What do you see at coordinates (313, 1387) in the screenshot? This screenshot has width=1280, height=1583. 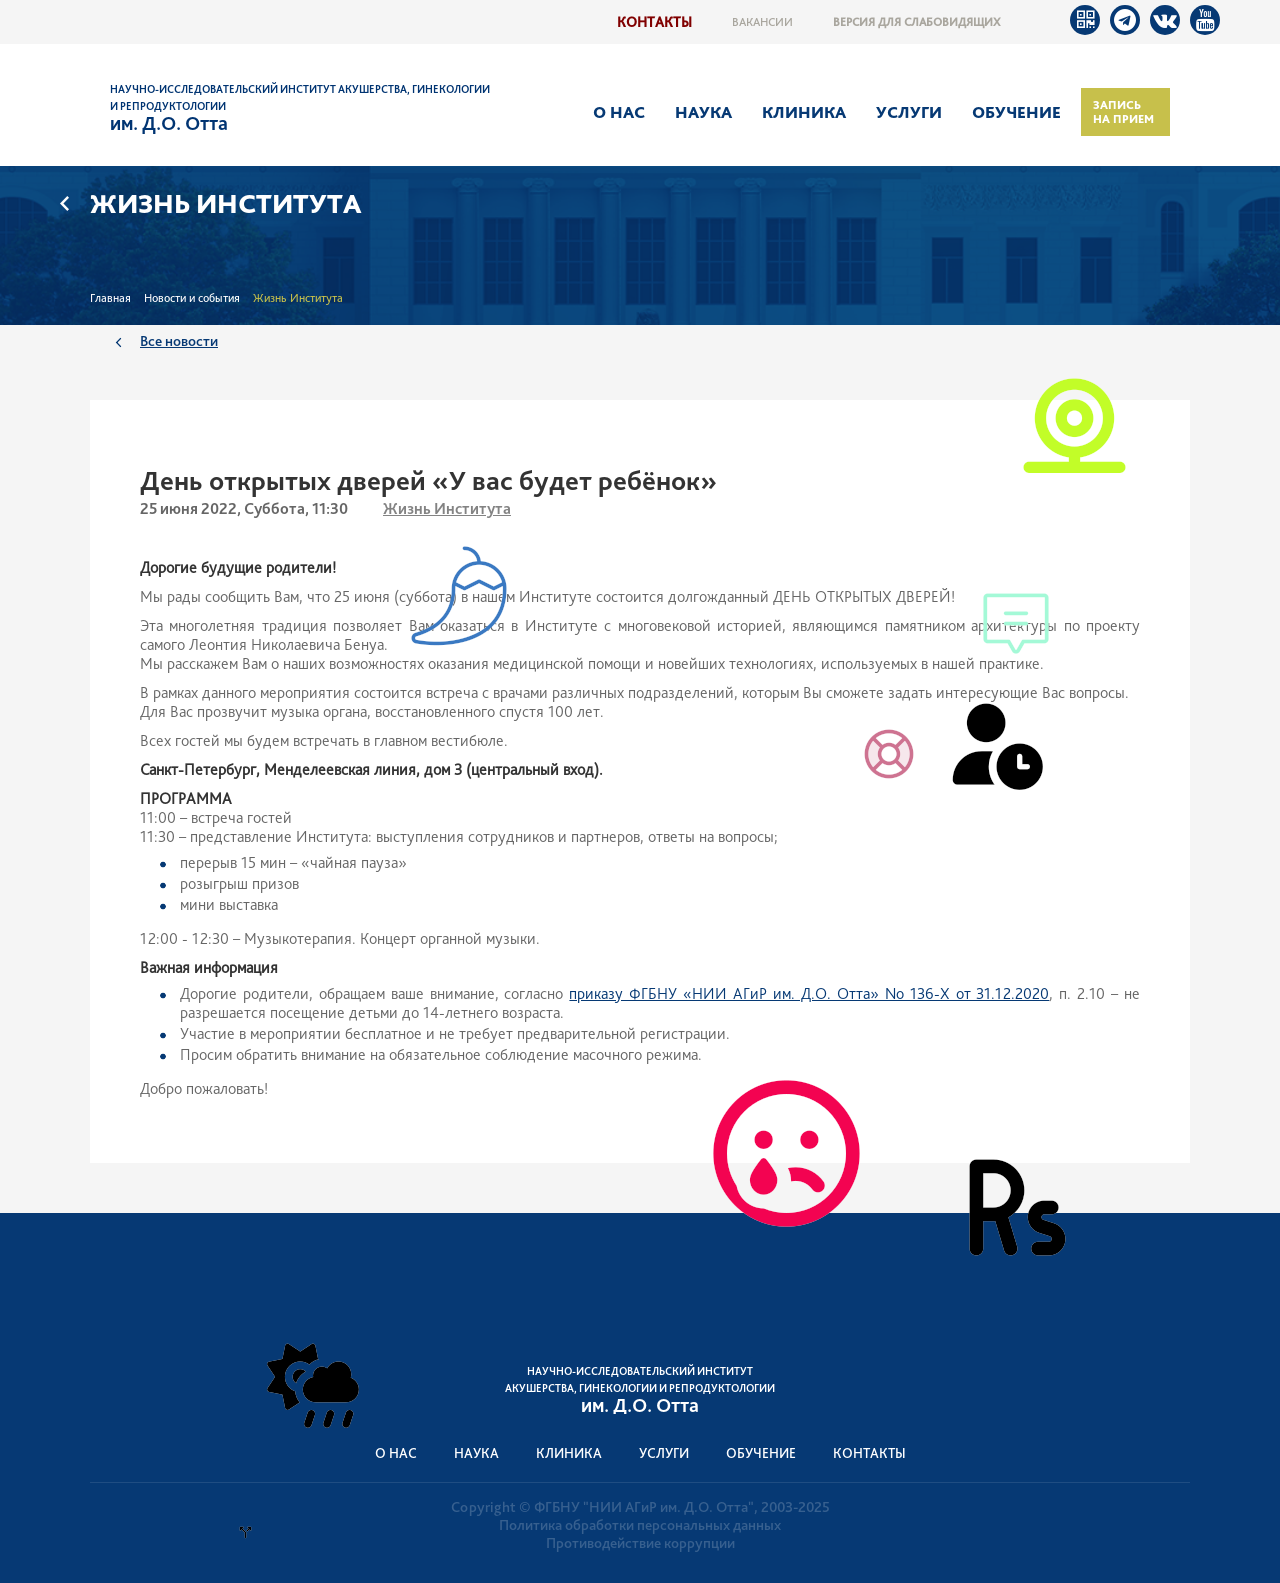 I see `current weather conditions with mixed sun and rain` at bounding box center [313, 1387].